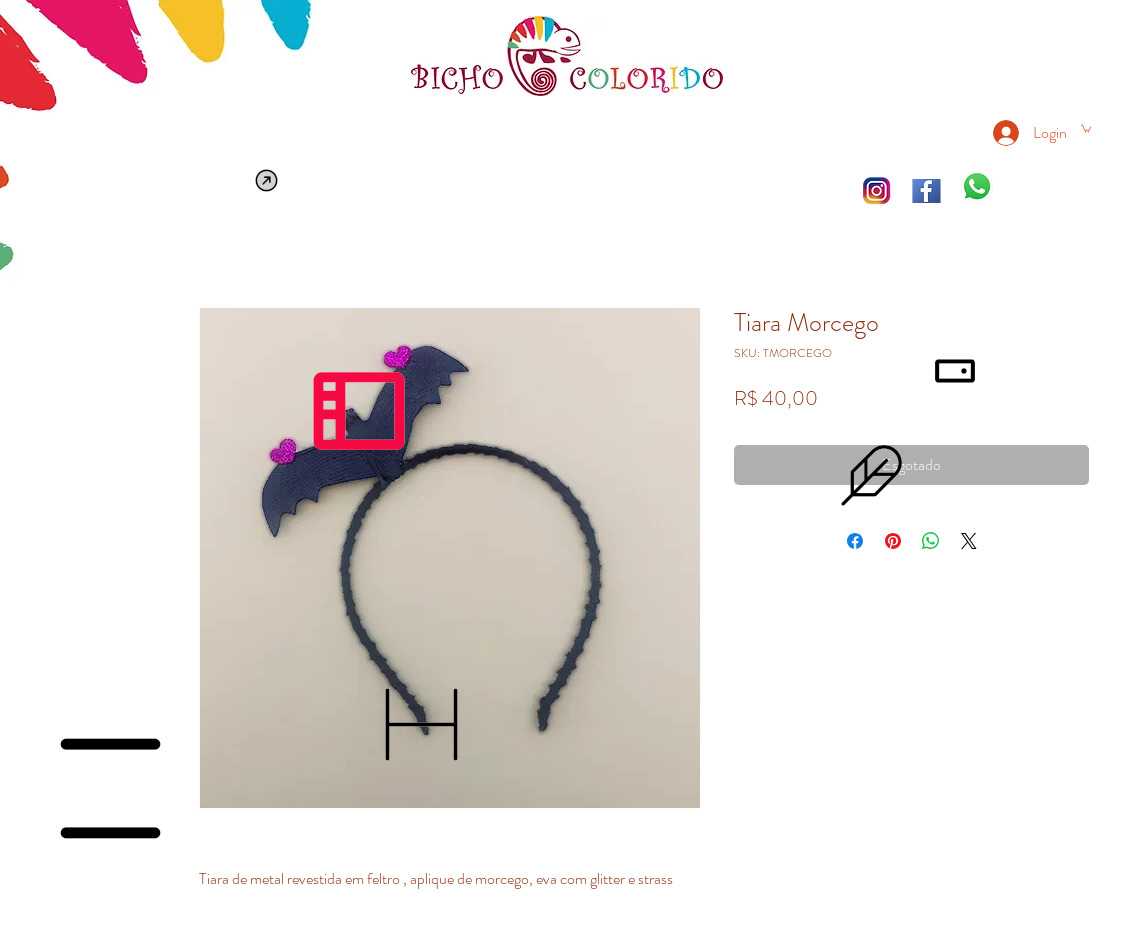 This screenshot has width=1122, height=945. I want to click on open link in new tab or external window, so click(266, 180).